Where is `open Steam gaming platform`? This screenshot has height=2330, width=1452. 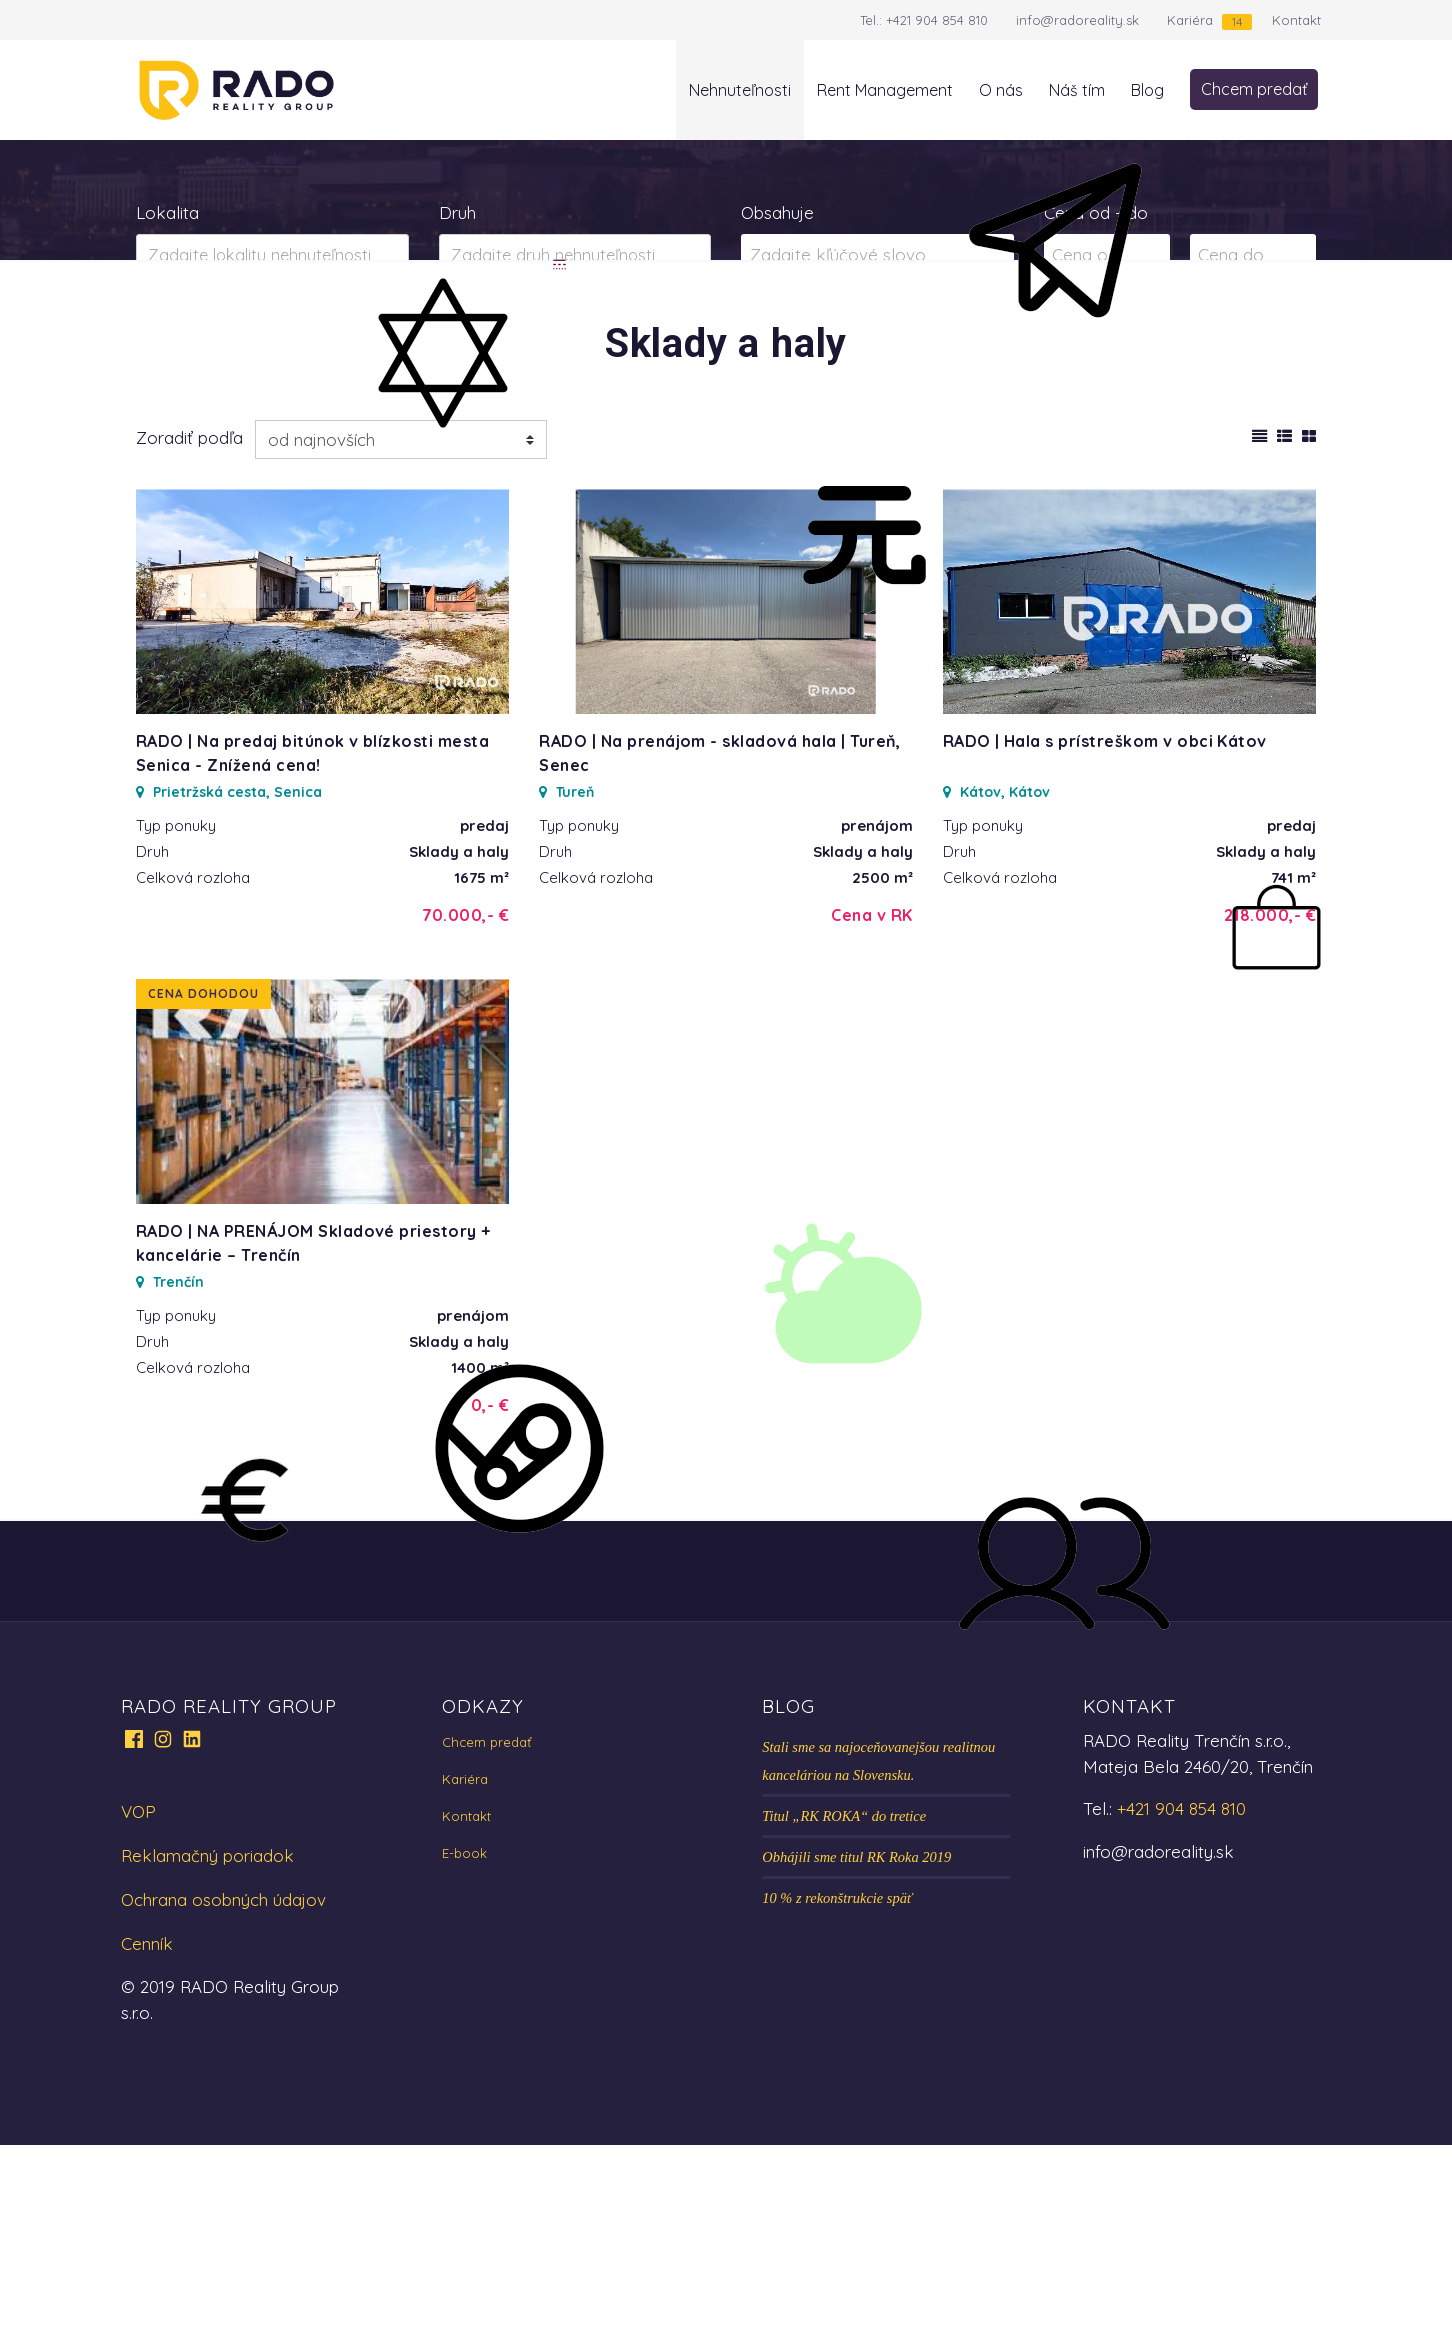 open Steam gaming platform is located at coordinates (519, 1448).